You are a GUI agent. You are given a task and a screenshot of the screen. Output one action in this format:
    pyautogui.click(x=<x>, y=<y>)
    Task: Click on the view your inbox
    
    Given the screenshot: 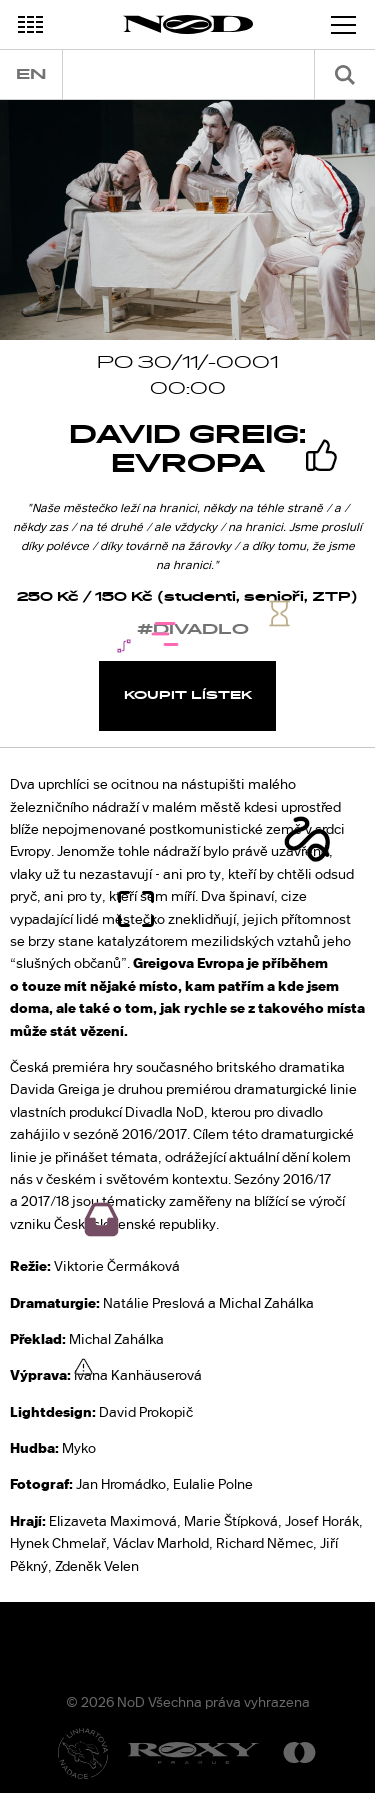 What is the action you would take?
    pyautogui.click(x=101, y=1219)
    